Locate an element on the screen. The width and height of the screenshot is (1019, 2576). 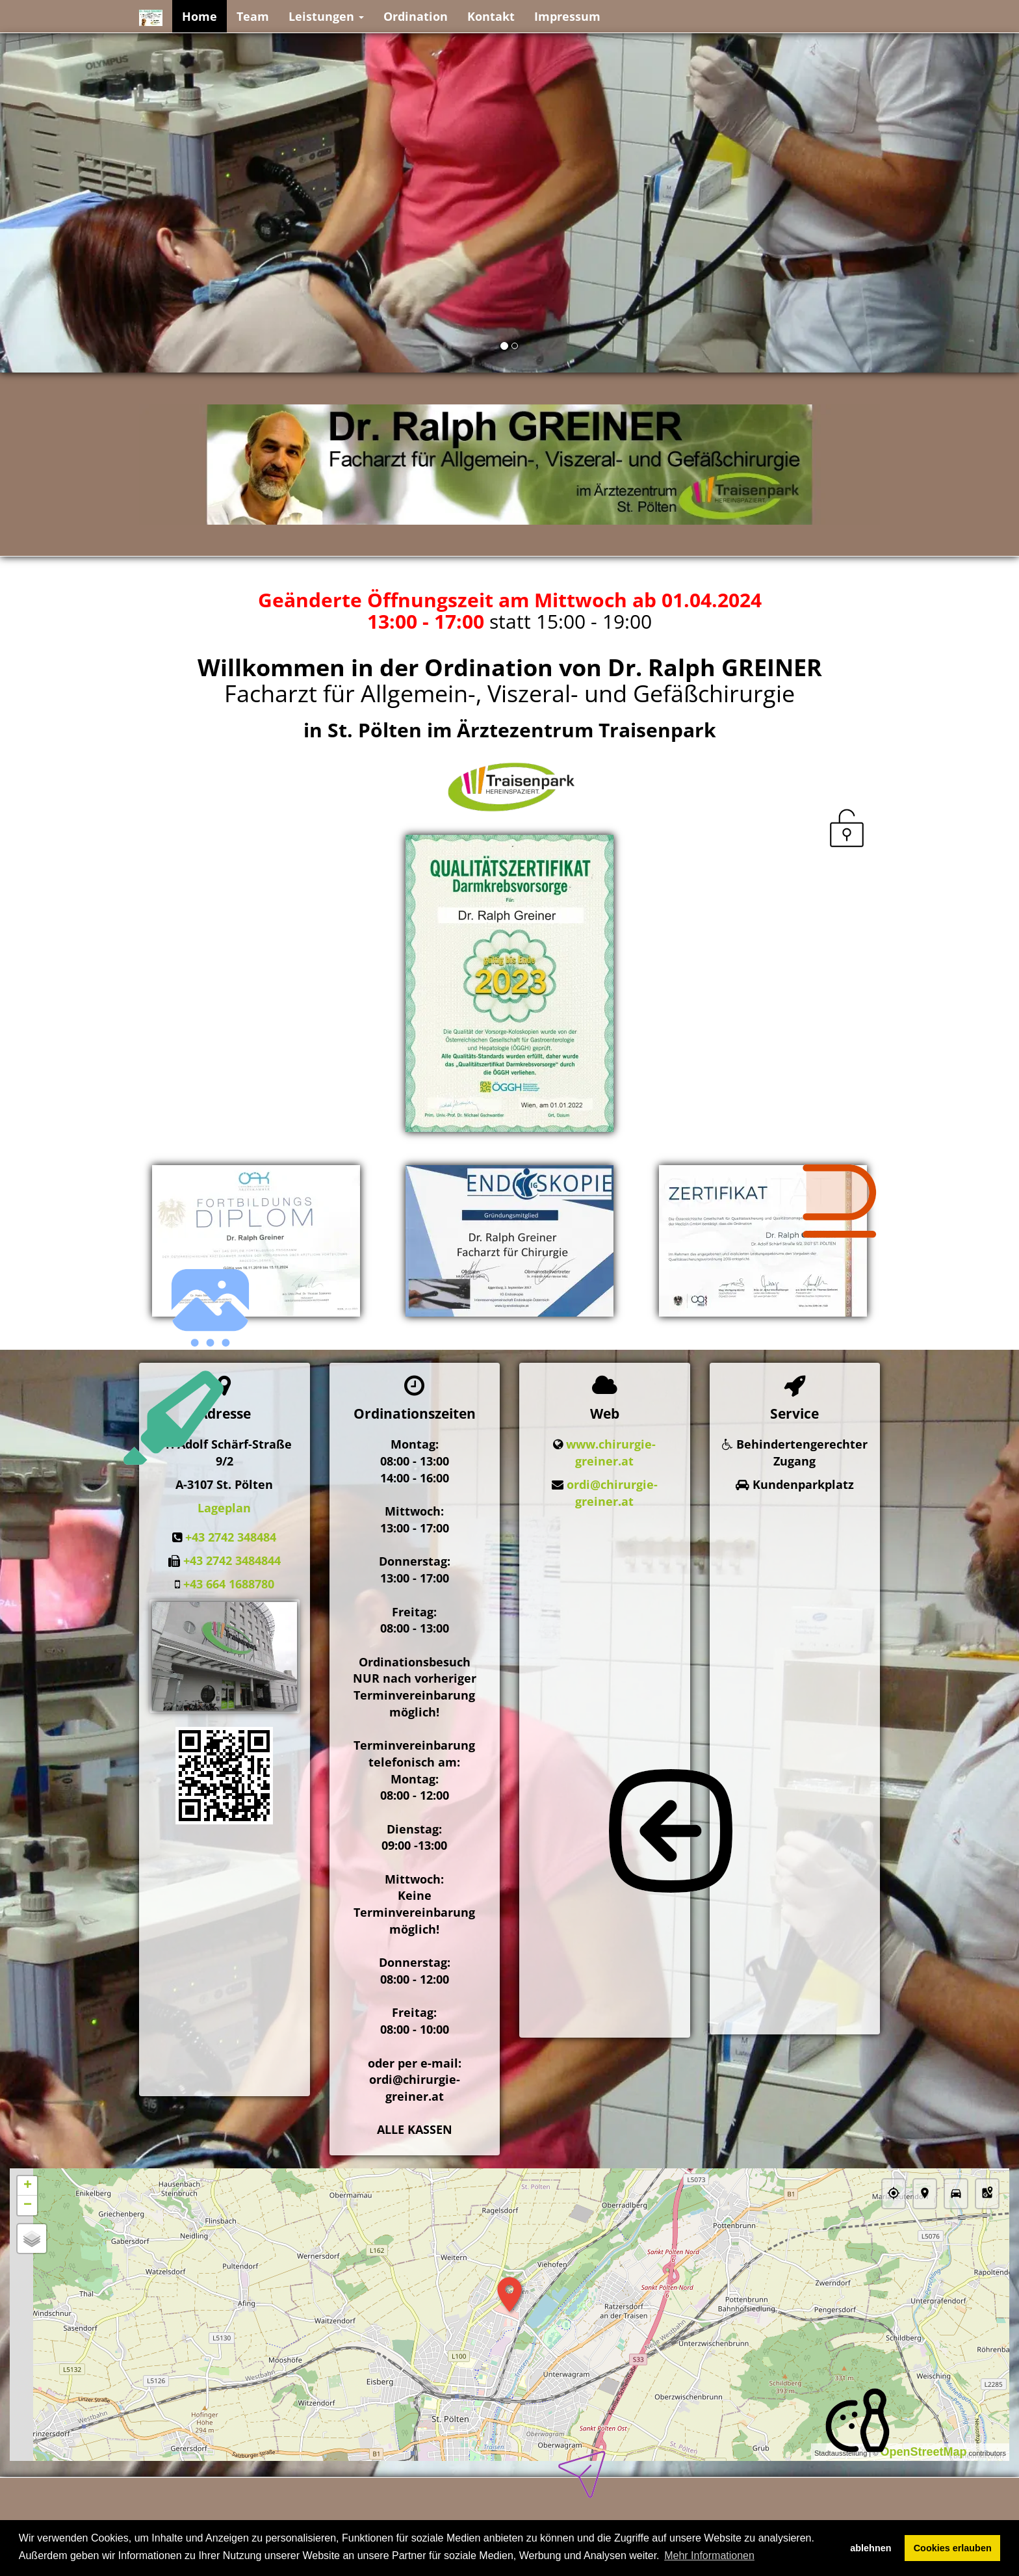
unlocked or unsecured state is located at coordinates (847, 830).